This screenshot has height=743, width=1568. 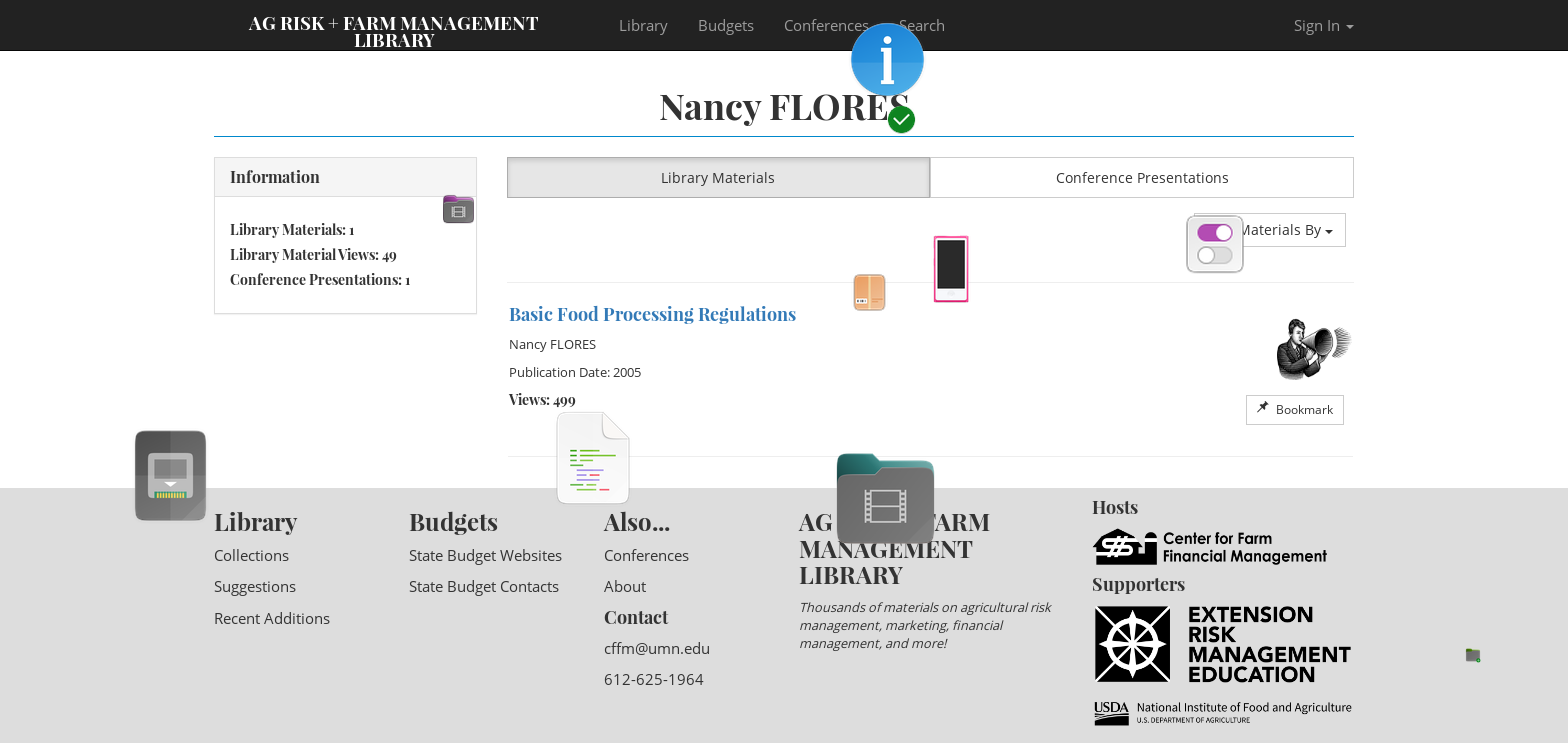 What do you see at coordinates (1473, 655) in the screenshot?
I see `create a new folder` at bounding box center [1473, 655].